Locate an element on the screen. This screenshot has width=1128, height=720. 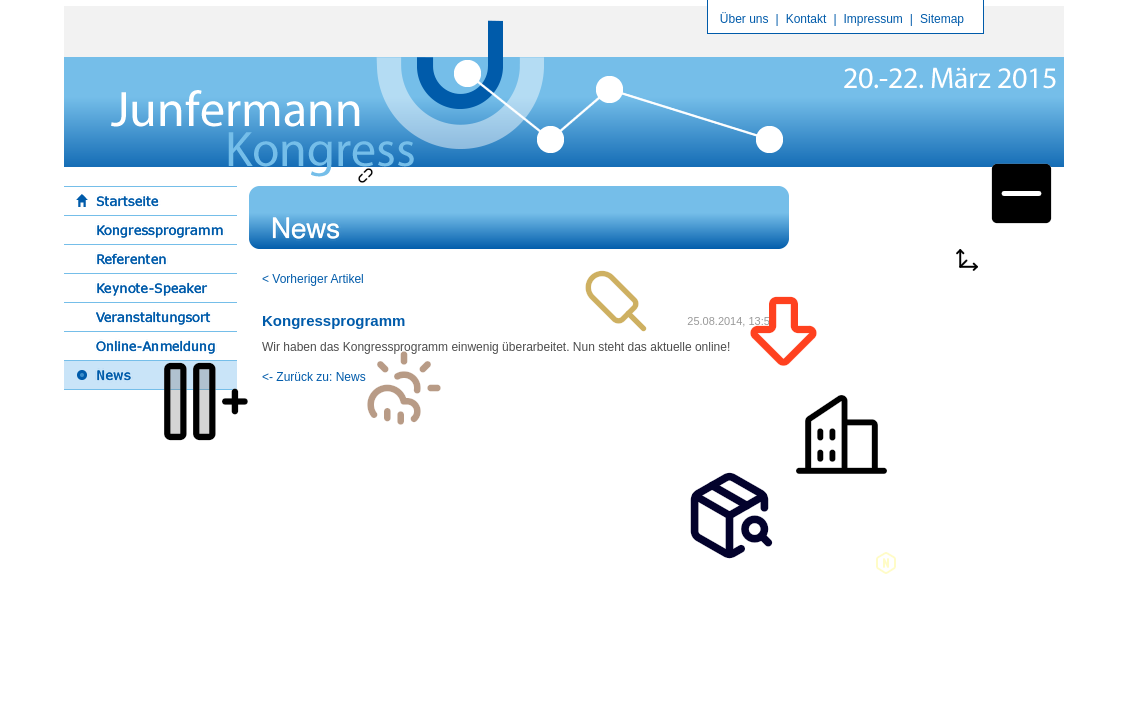
search for a package or shipment is located at coordinates (729, 515).